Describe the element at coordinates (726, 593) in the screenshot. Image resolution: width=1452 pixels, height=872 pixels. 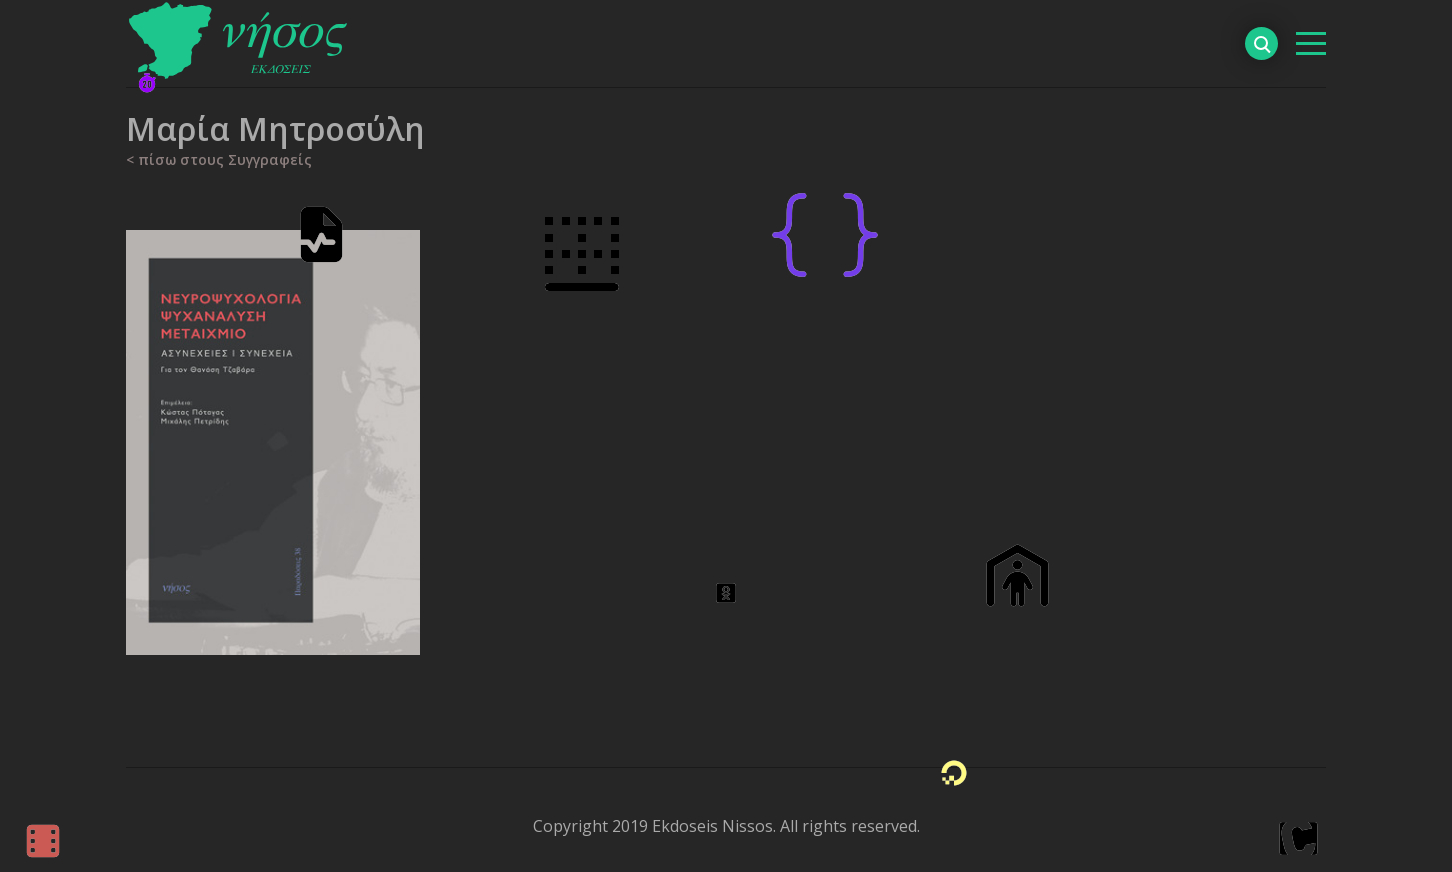
I see `open Odnoklassniki app` at that location.